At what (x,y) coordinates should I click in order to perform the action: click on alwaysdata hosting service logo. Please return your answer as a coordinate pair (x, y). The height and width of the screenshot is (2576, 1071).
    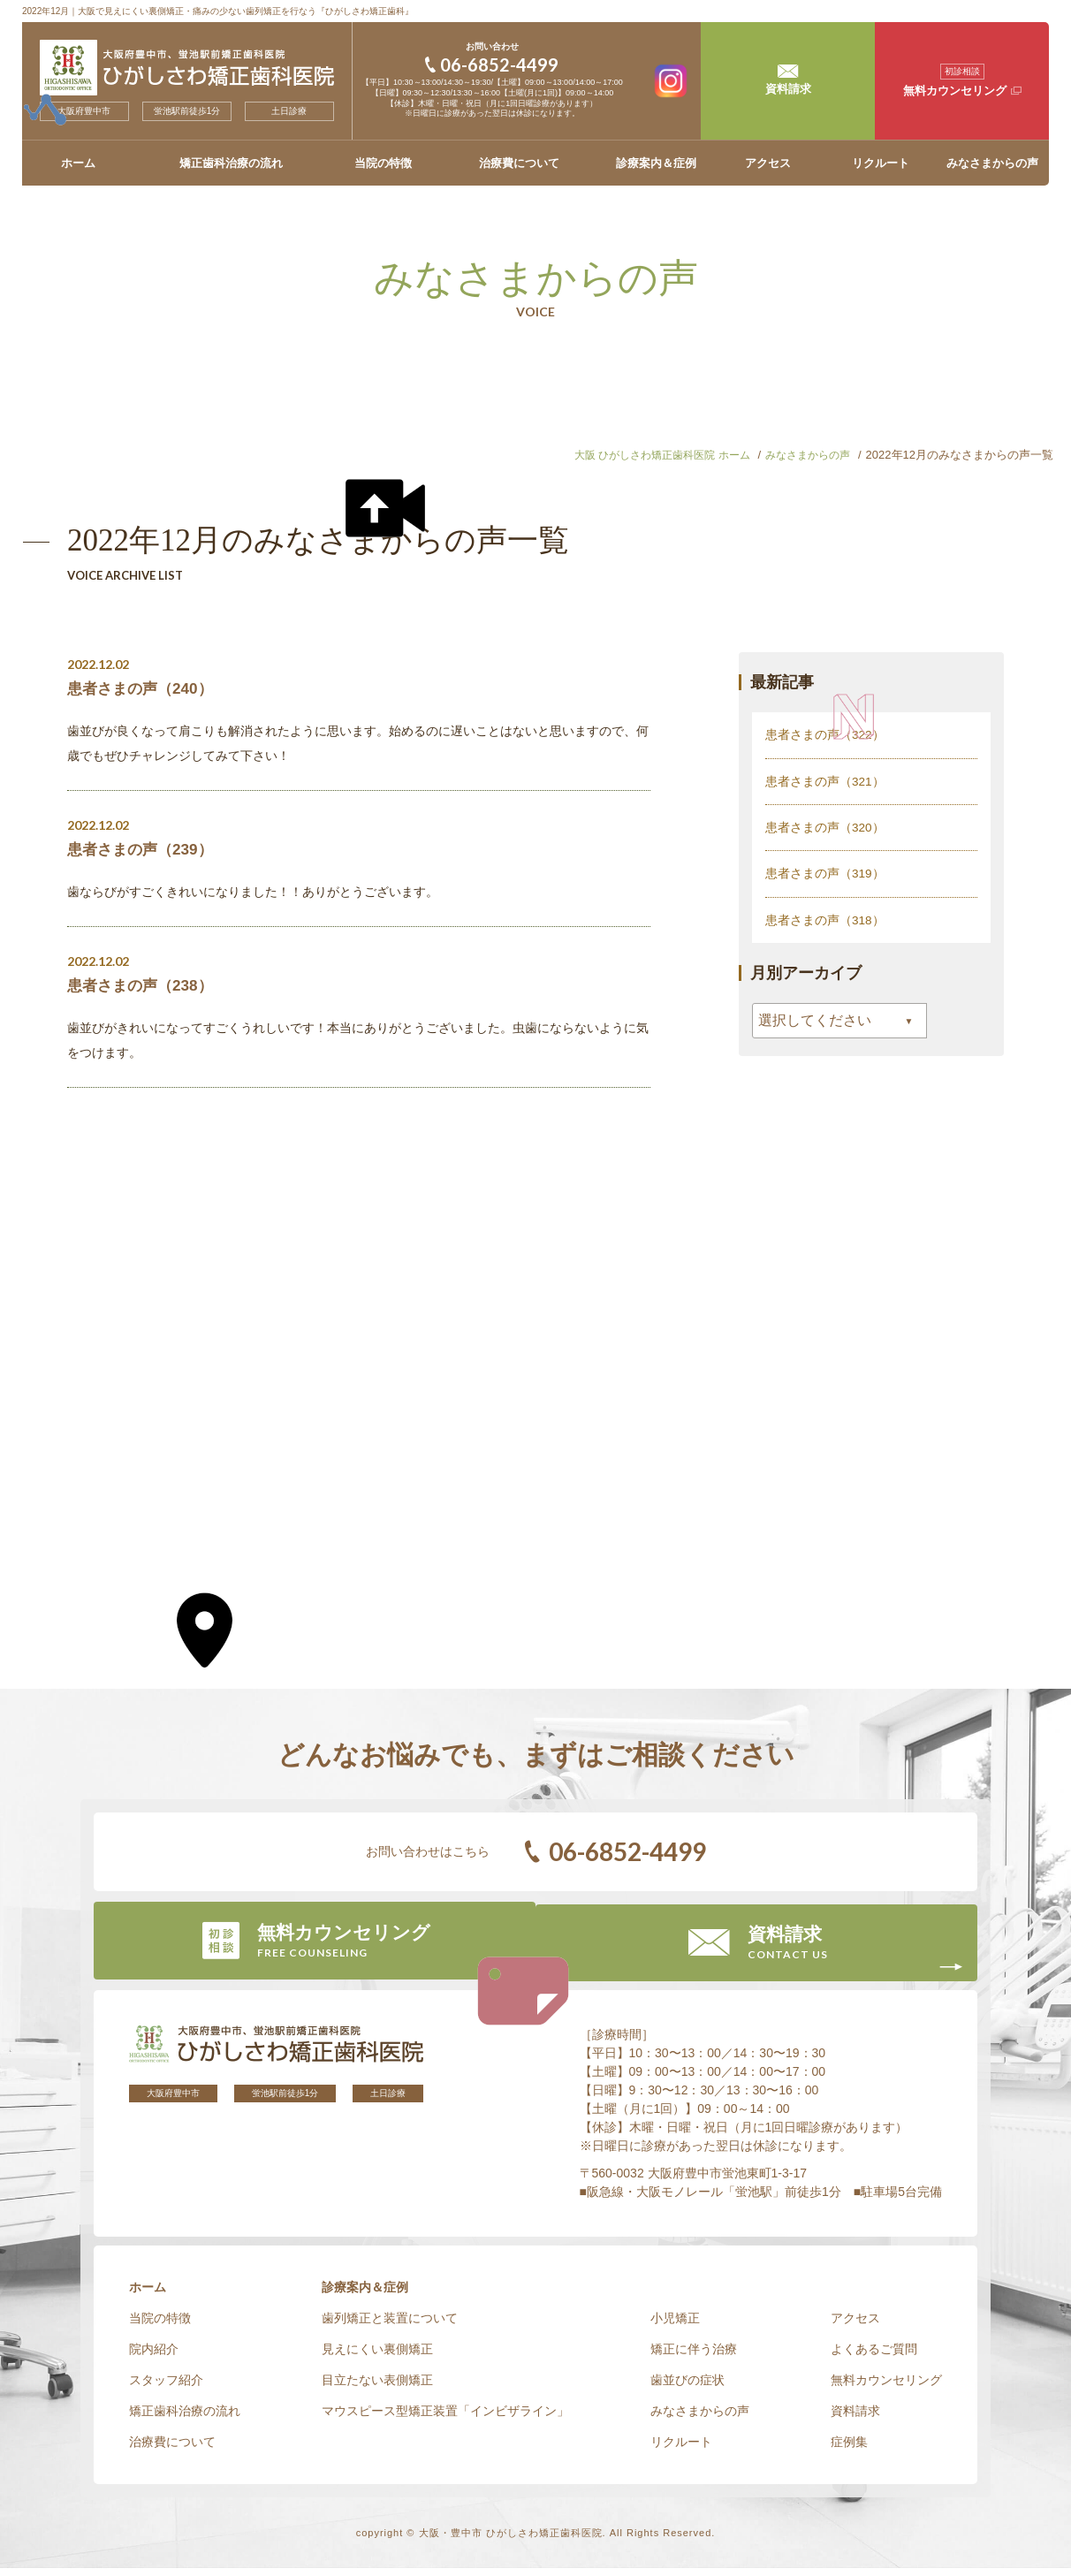
    Looking at the image, I should click on (45, 110).